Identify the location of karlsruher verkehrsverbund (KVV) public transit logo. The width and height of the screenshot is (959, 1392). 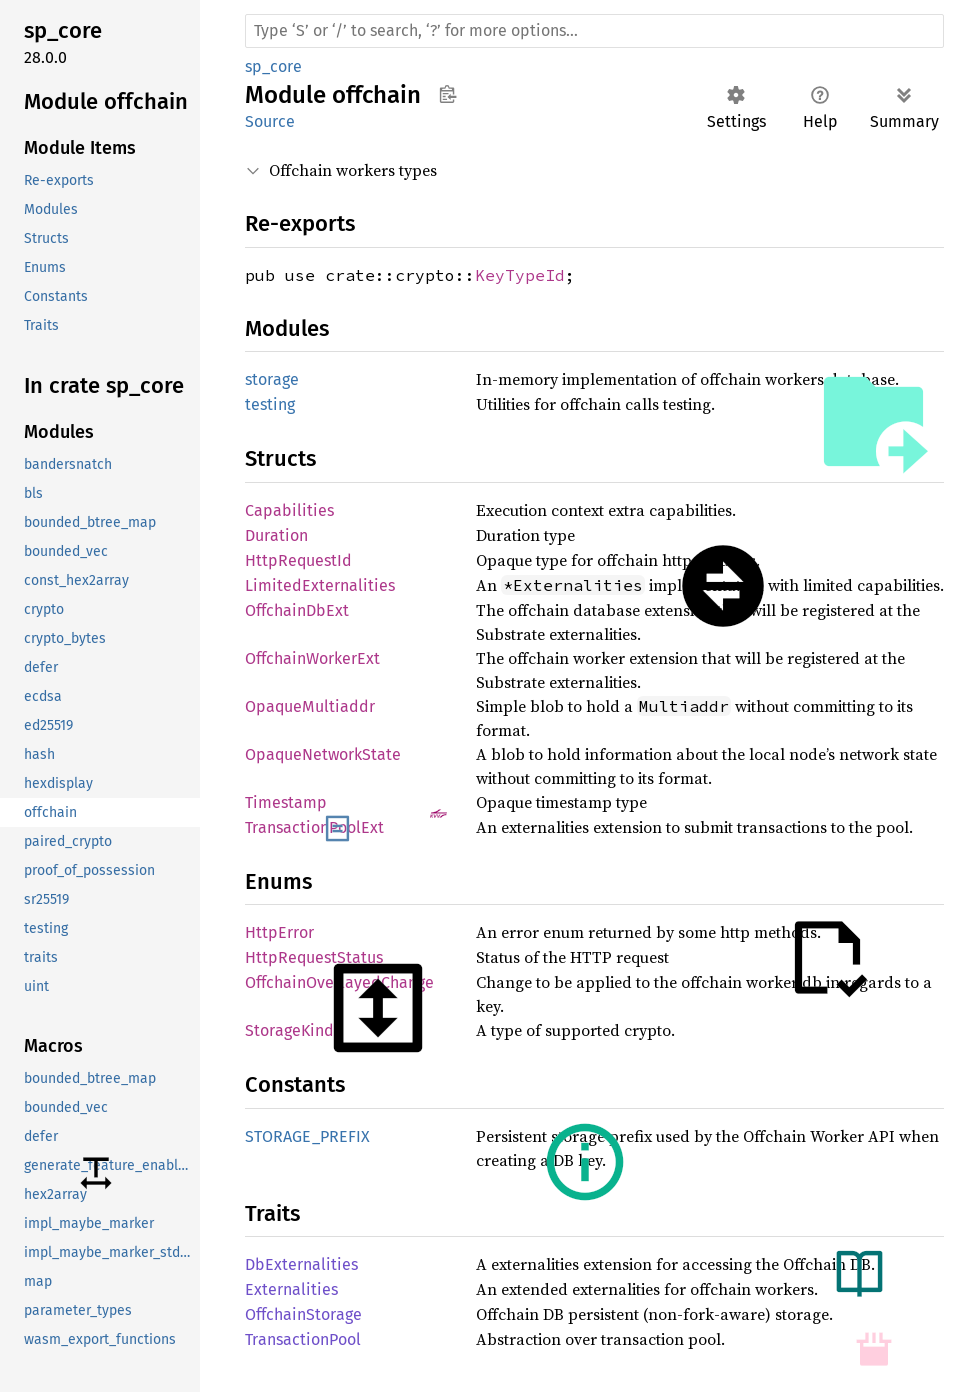
(438, 813).